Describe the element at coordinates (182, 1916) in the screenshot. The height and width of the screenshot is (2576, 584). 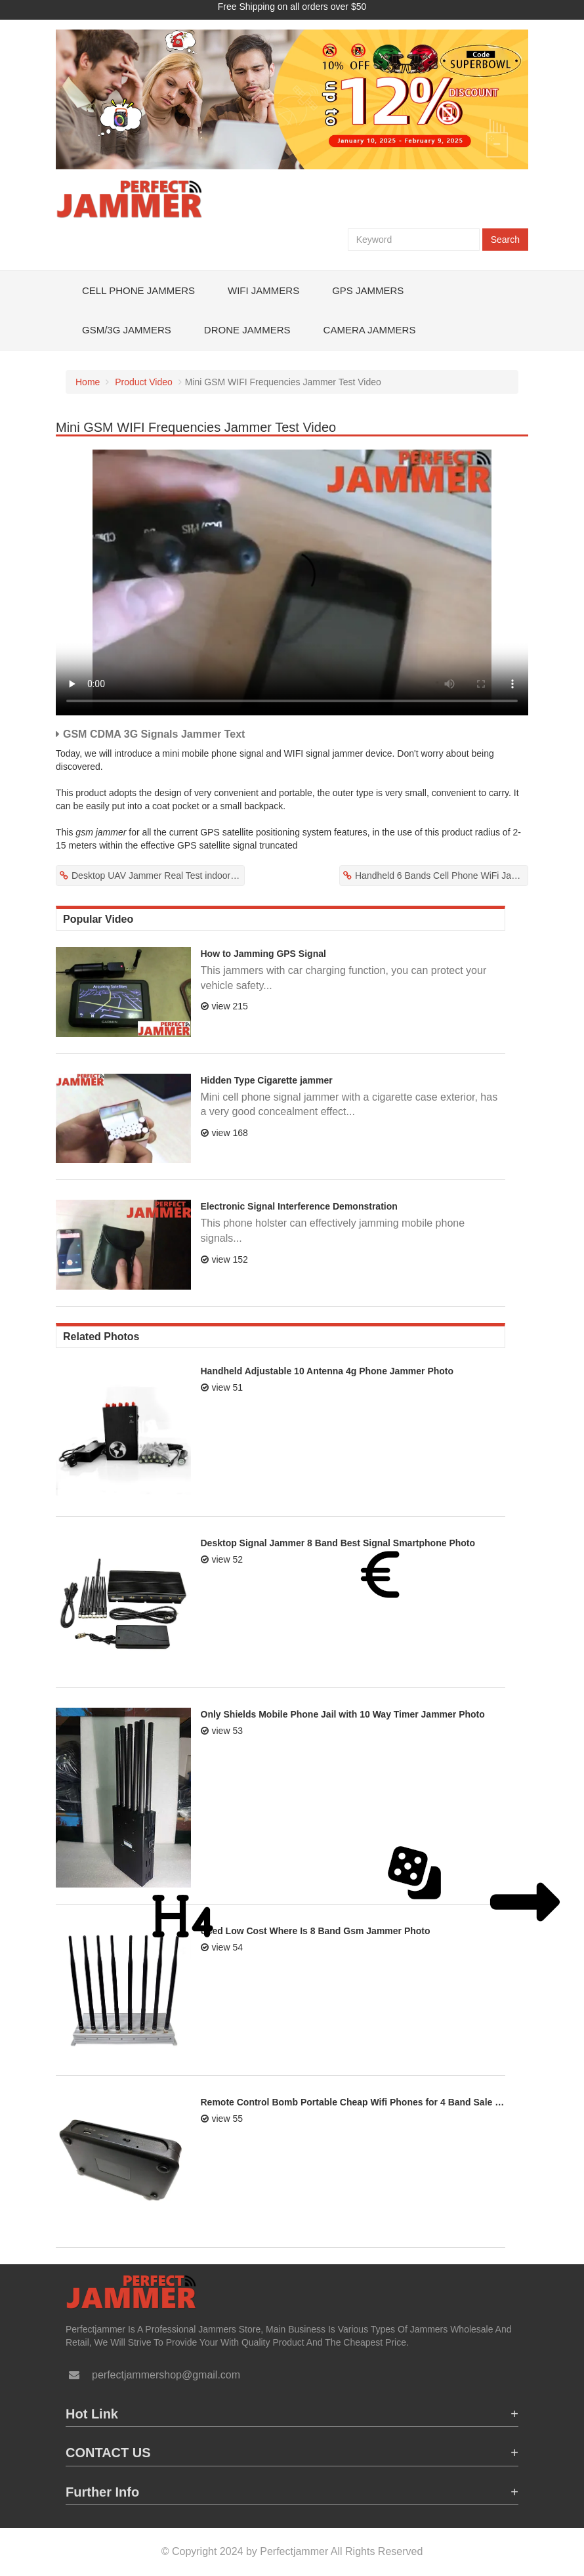
I see `format text as heading level 4` at that location.